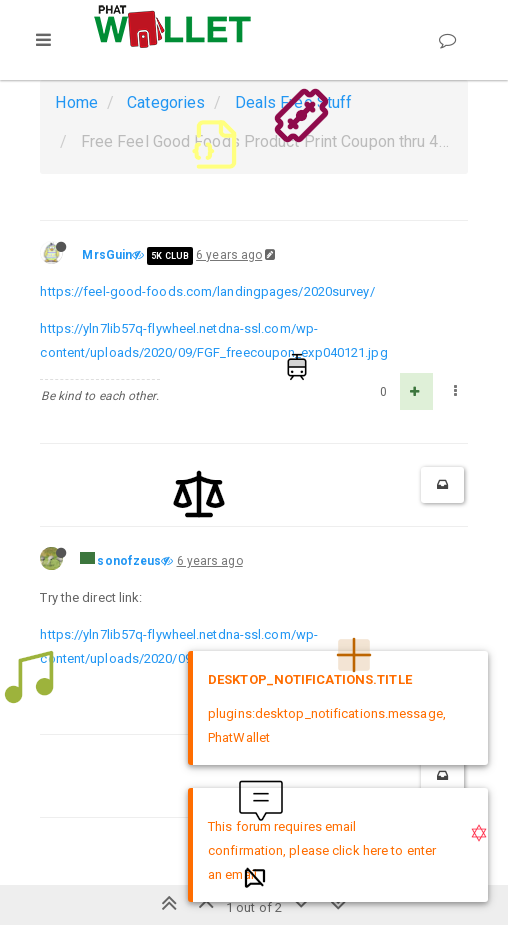 The width and height of the screenshot is (508, 925). What do you see at coordinates (354, 655) in the screenshot?
I see `add a new item` at bounding box center [354, 655].